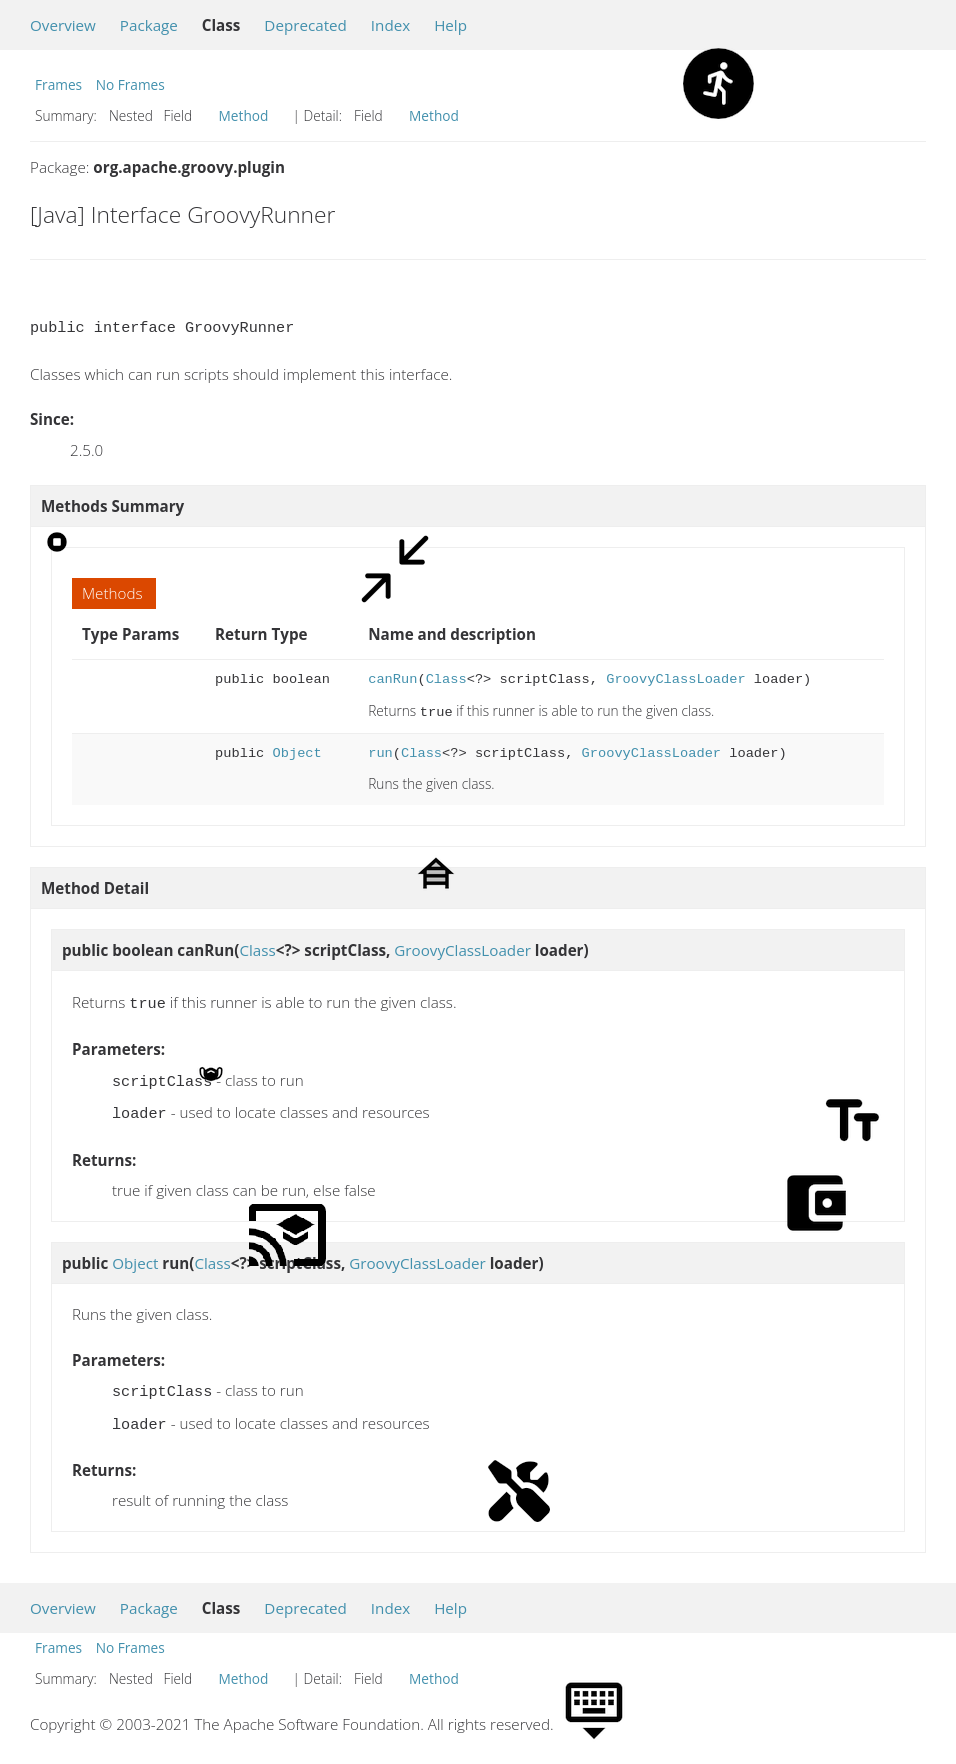 Image resolution: width=956 pixels, height=1764 pixels. Describe the element at coordinates (815, 1203) in the screenshot. I see `access your digital wallet` at that location.